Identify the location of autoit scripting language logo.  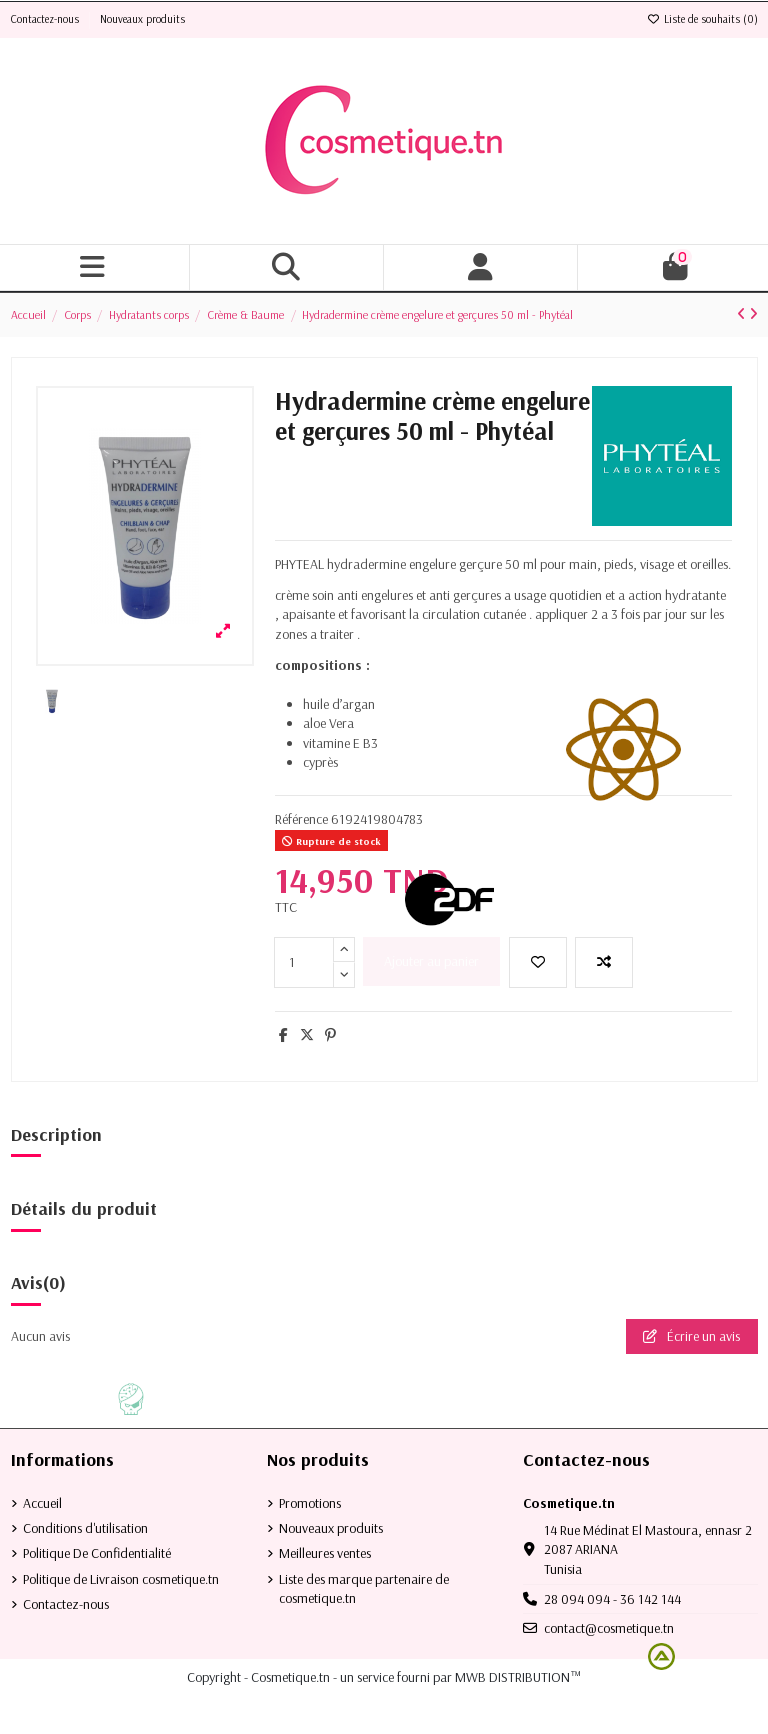
(661, 1656).